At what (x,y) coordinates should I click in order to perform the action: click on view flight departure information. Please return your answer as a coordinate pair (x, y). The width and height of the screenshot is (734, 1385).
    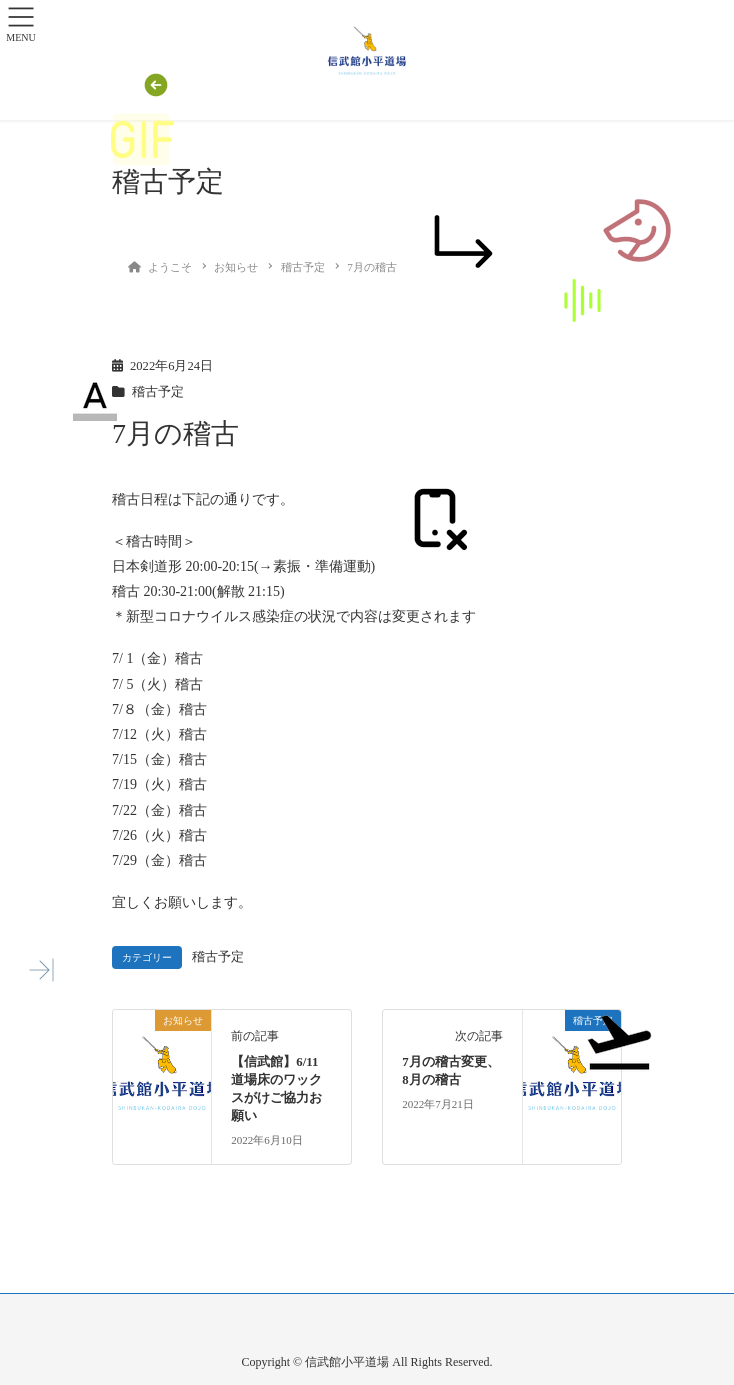
    Looking at the image, I should click on (619, 1041).